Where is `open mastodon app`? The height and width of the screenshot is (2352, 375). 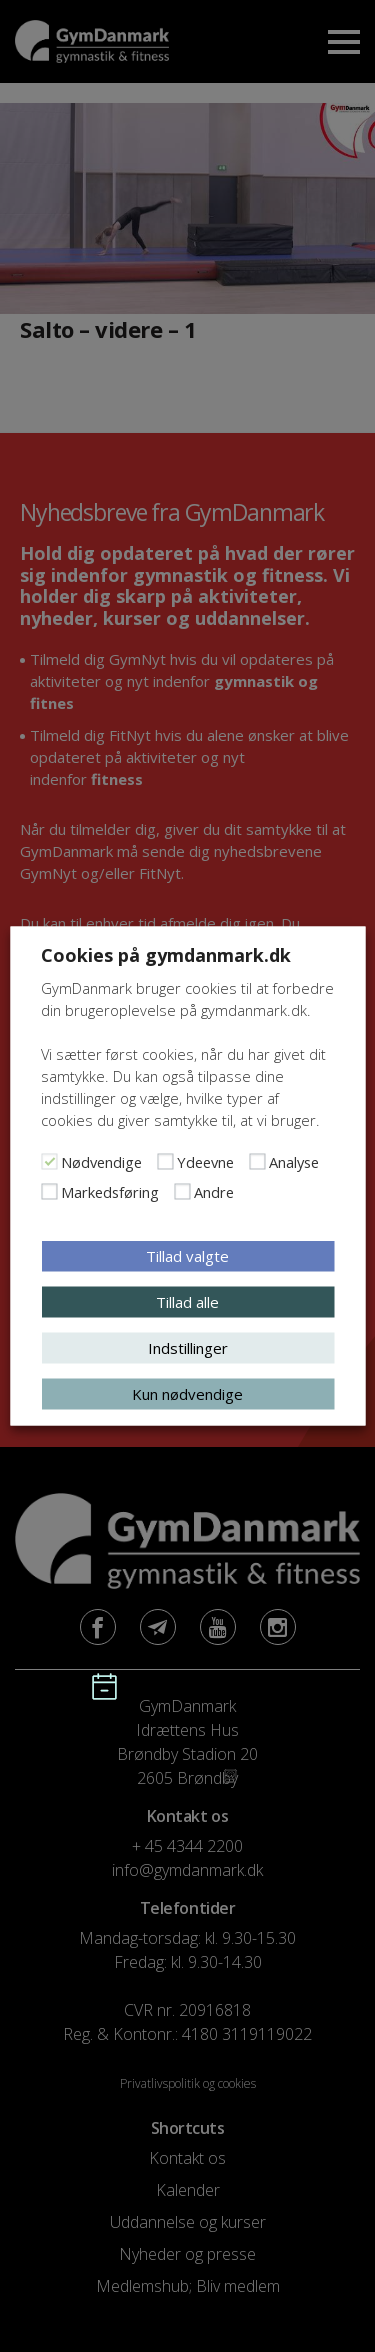
open mastodon app is located at coordinates (230, 1775).